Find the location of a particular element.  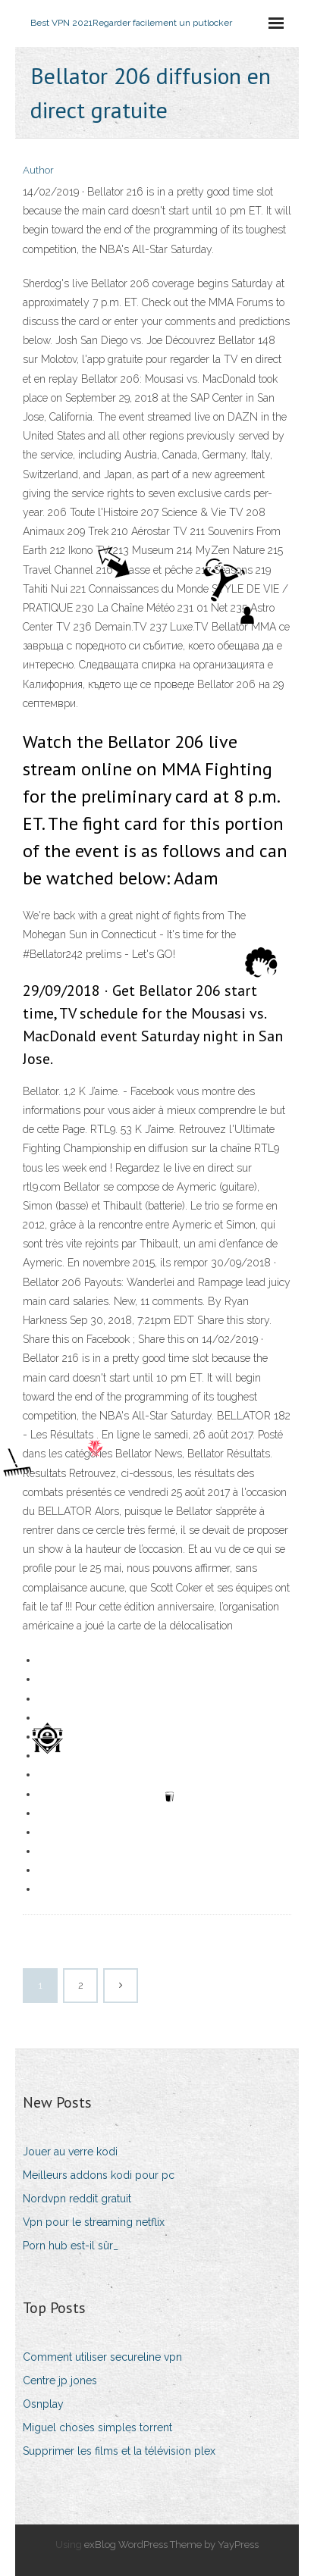

view your character profile is located at coordinates (247, 615).